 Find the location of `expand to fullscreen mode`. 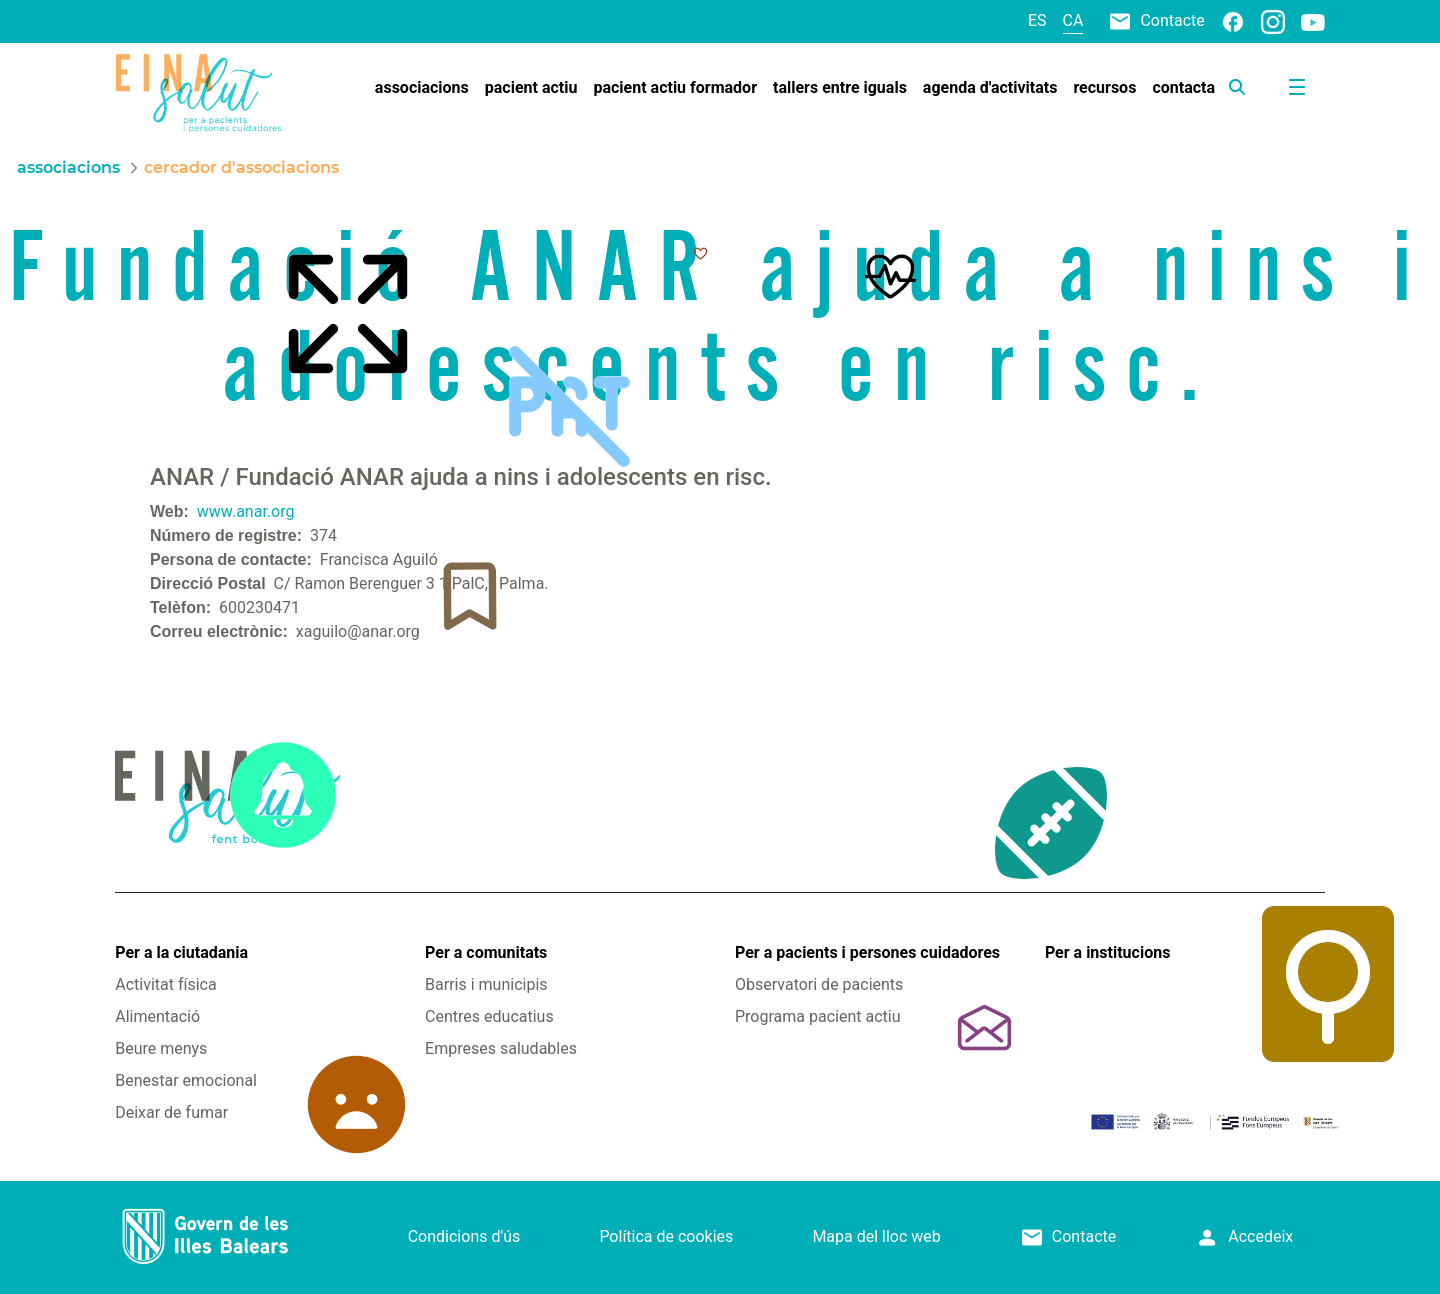

expand to fullscreen mode is located at coordinates (348, 314).